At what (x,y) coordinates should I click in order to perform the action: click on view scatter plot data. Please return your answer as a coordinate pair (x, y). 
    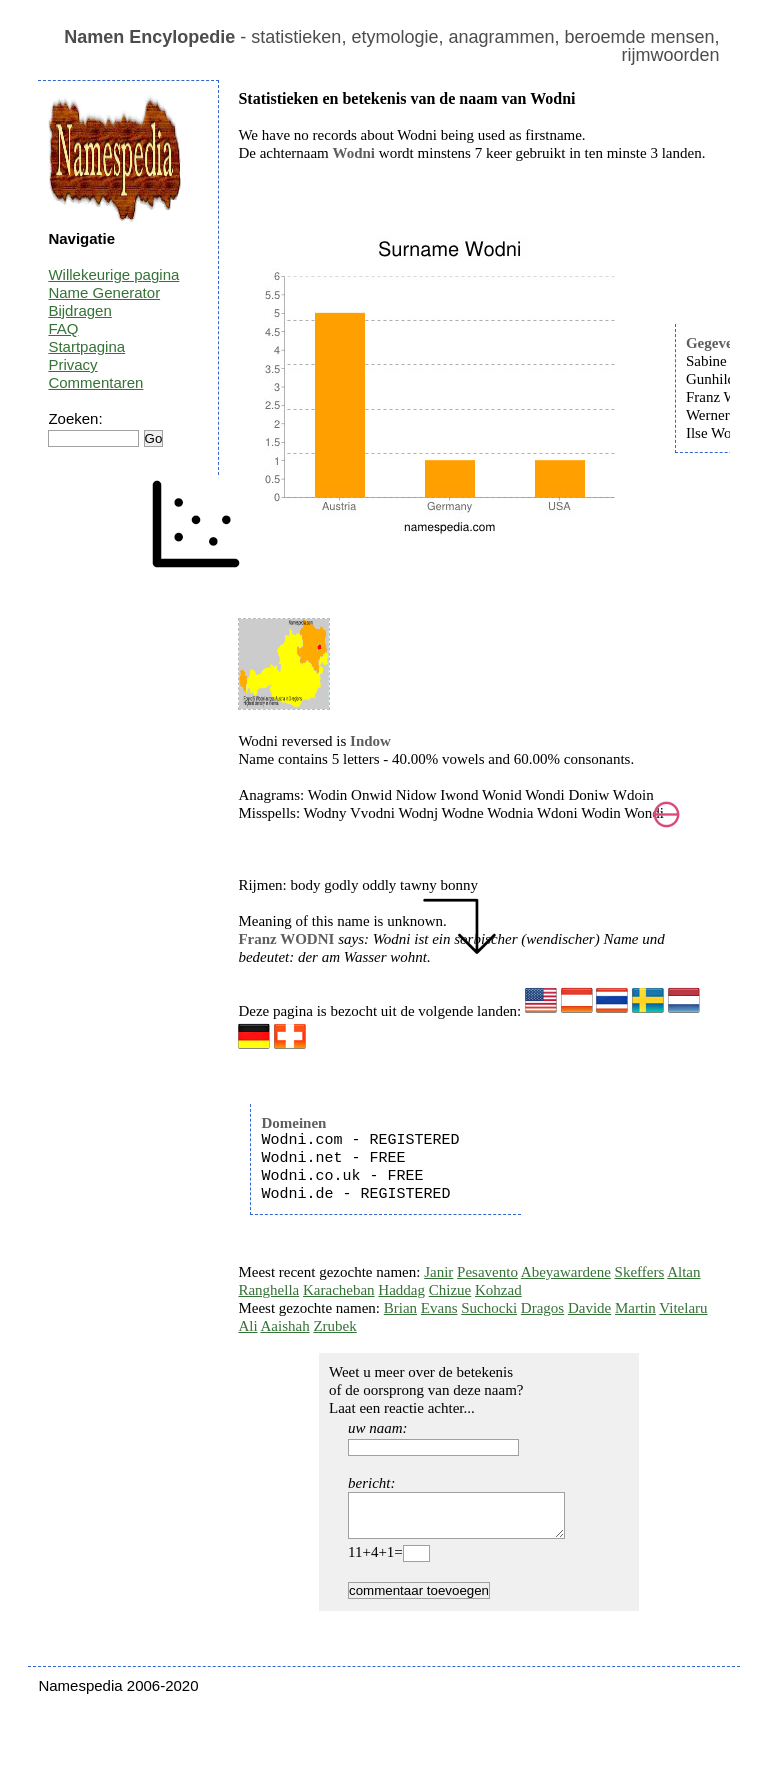
    Looking at the image, I should click on (196, 524).